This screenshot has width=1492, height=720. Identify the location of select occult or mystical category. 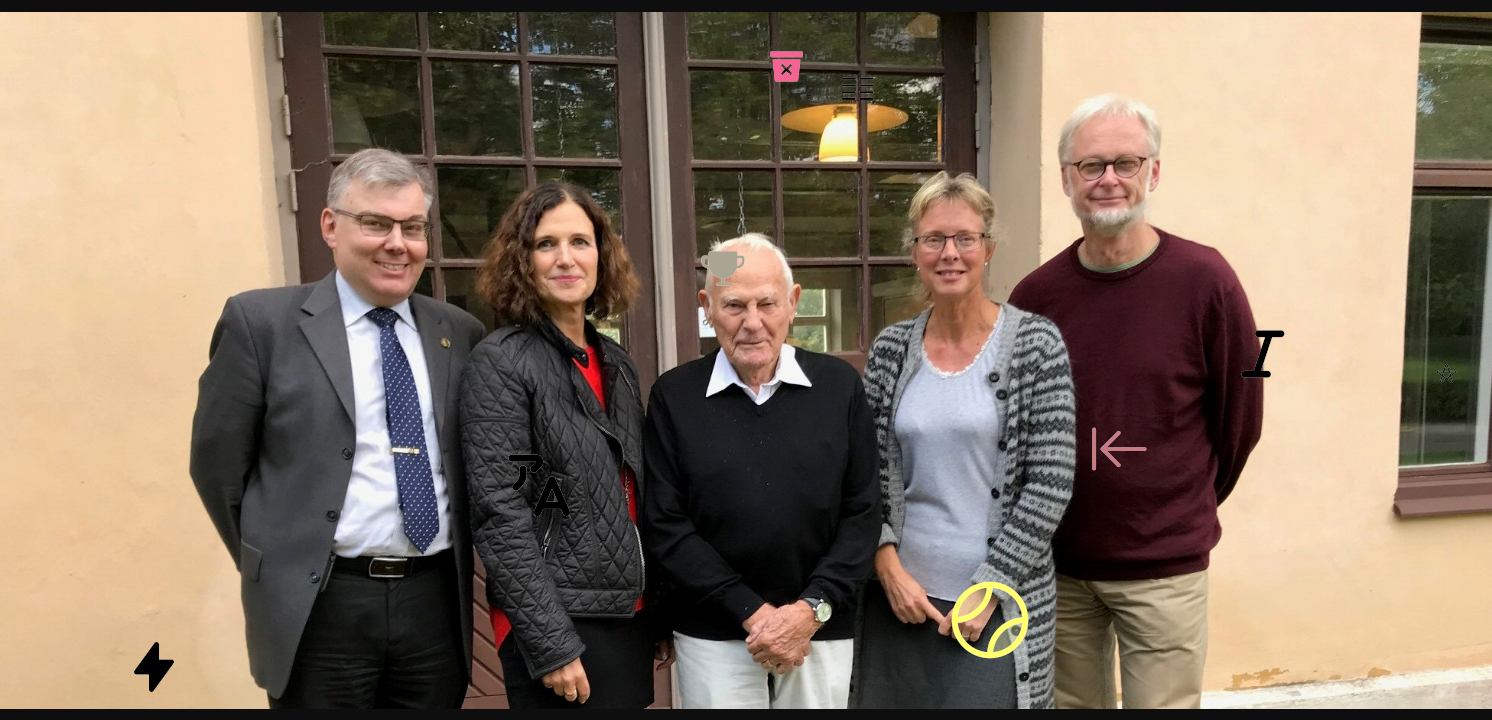
(1446, 374).